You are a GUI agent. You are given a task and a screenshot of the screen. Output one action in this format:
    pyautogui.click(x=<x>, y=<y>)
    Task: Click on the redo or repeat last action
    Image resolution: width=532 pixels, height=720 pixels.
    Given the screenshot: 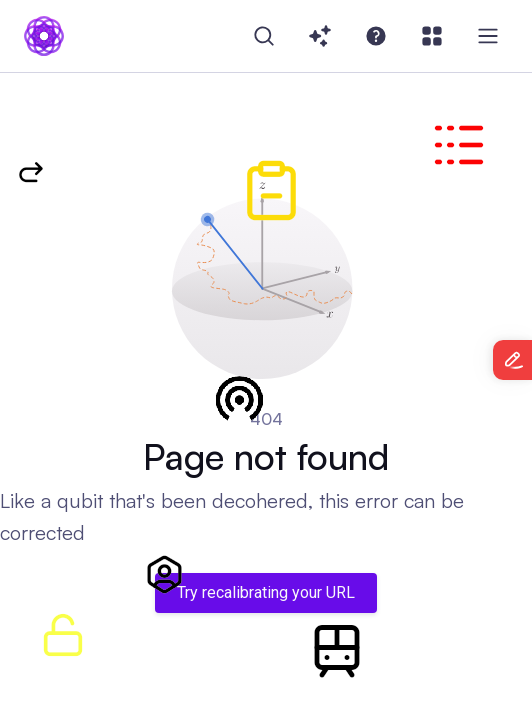 What is the action you would take?
    pyautogui.click(x=31, y=173)
    